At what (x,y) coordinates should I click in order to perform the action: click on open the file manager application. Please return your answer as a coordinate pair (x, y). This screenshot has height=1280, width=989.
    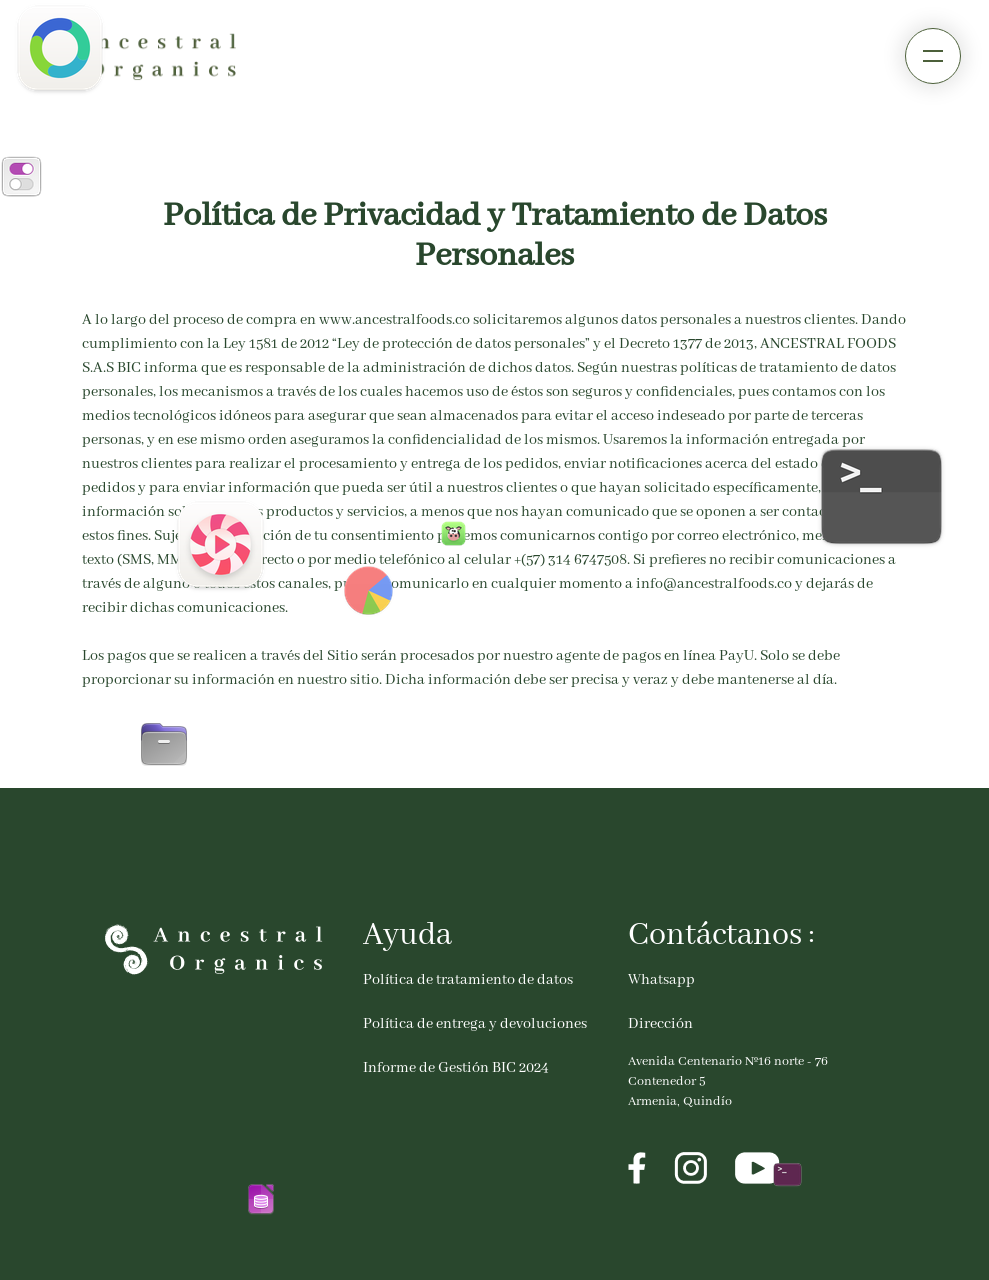
    Looking at the image, I should click on (164, 744).